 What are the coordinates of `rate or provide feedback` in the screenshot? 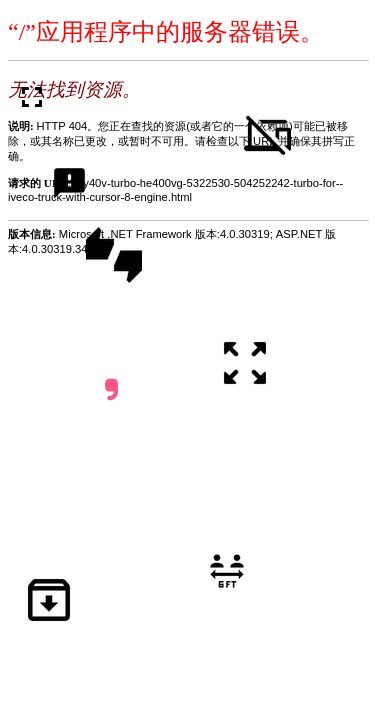 It's located at (114, 255).